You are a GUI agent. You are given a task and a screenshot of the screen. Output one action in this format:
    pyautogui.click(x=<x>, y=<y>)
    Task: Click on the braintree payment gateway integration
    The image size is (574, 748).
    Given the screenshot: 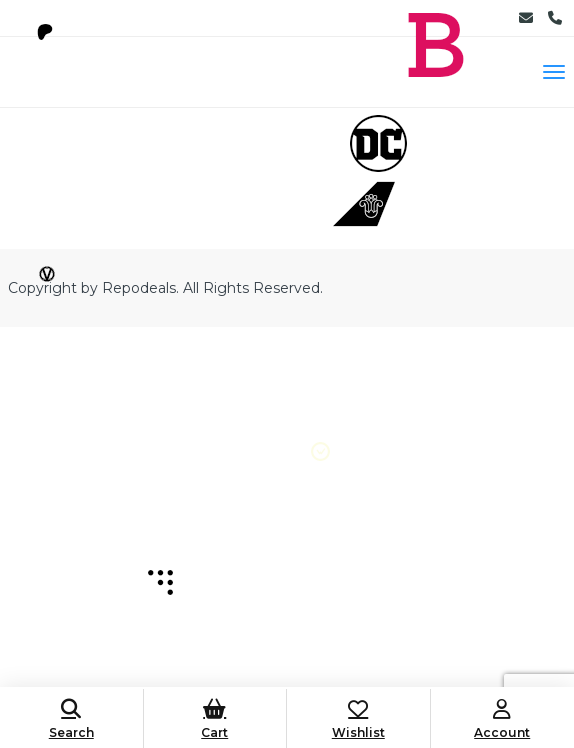 What is the action you would take?
    pyautogui.click(x=436, y=45)
    